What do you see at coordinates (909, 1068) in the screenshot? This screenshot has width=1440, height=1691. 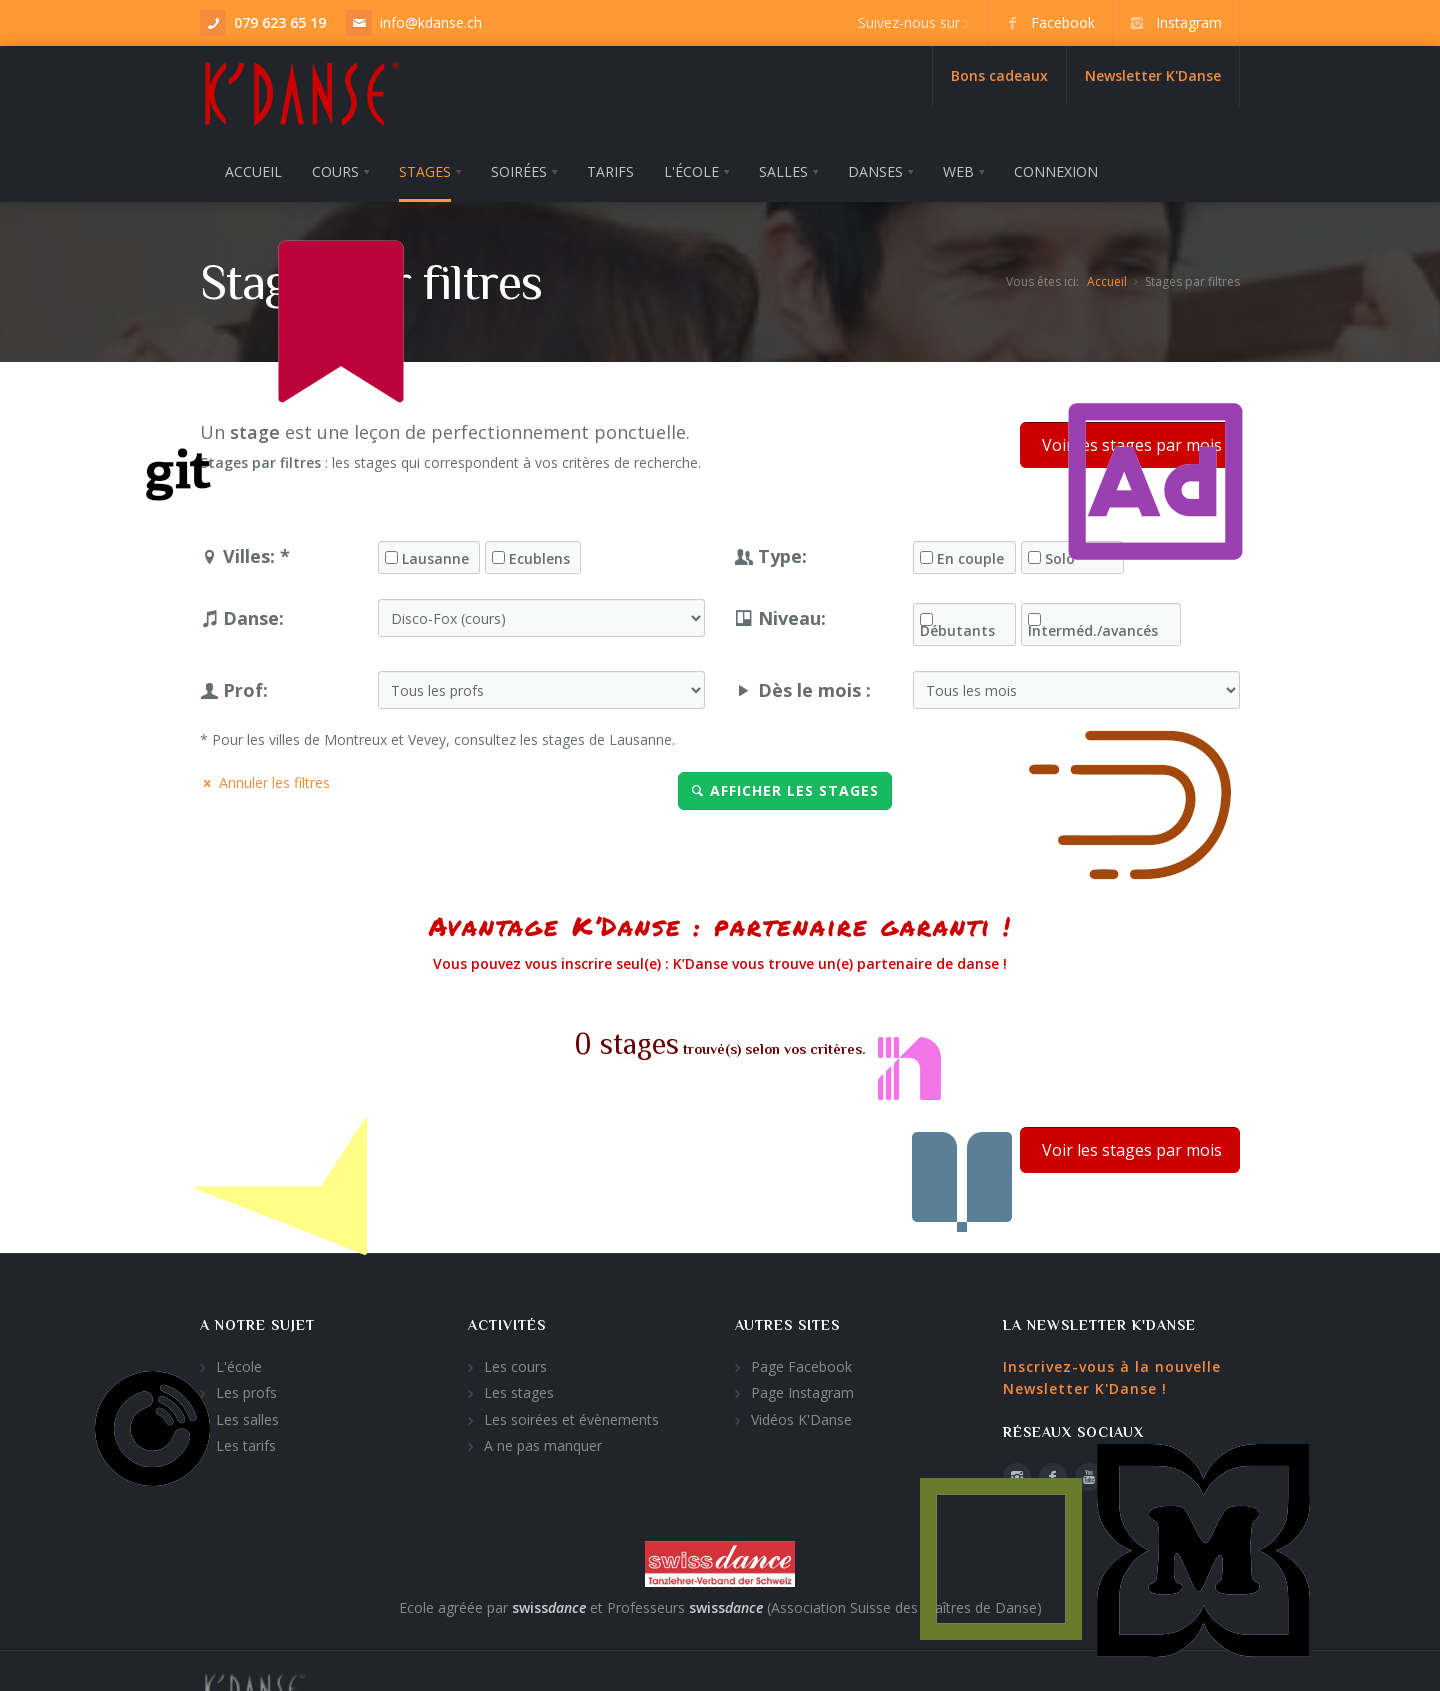 I see `infracost cloud cost estimation tool logo` at bounding box center [909, 1068].